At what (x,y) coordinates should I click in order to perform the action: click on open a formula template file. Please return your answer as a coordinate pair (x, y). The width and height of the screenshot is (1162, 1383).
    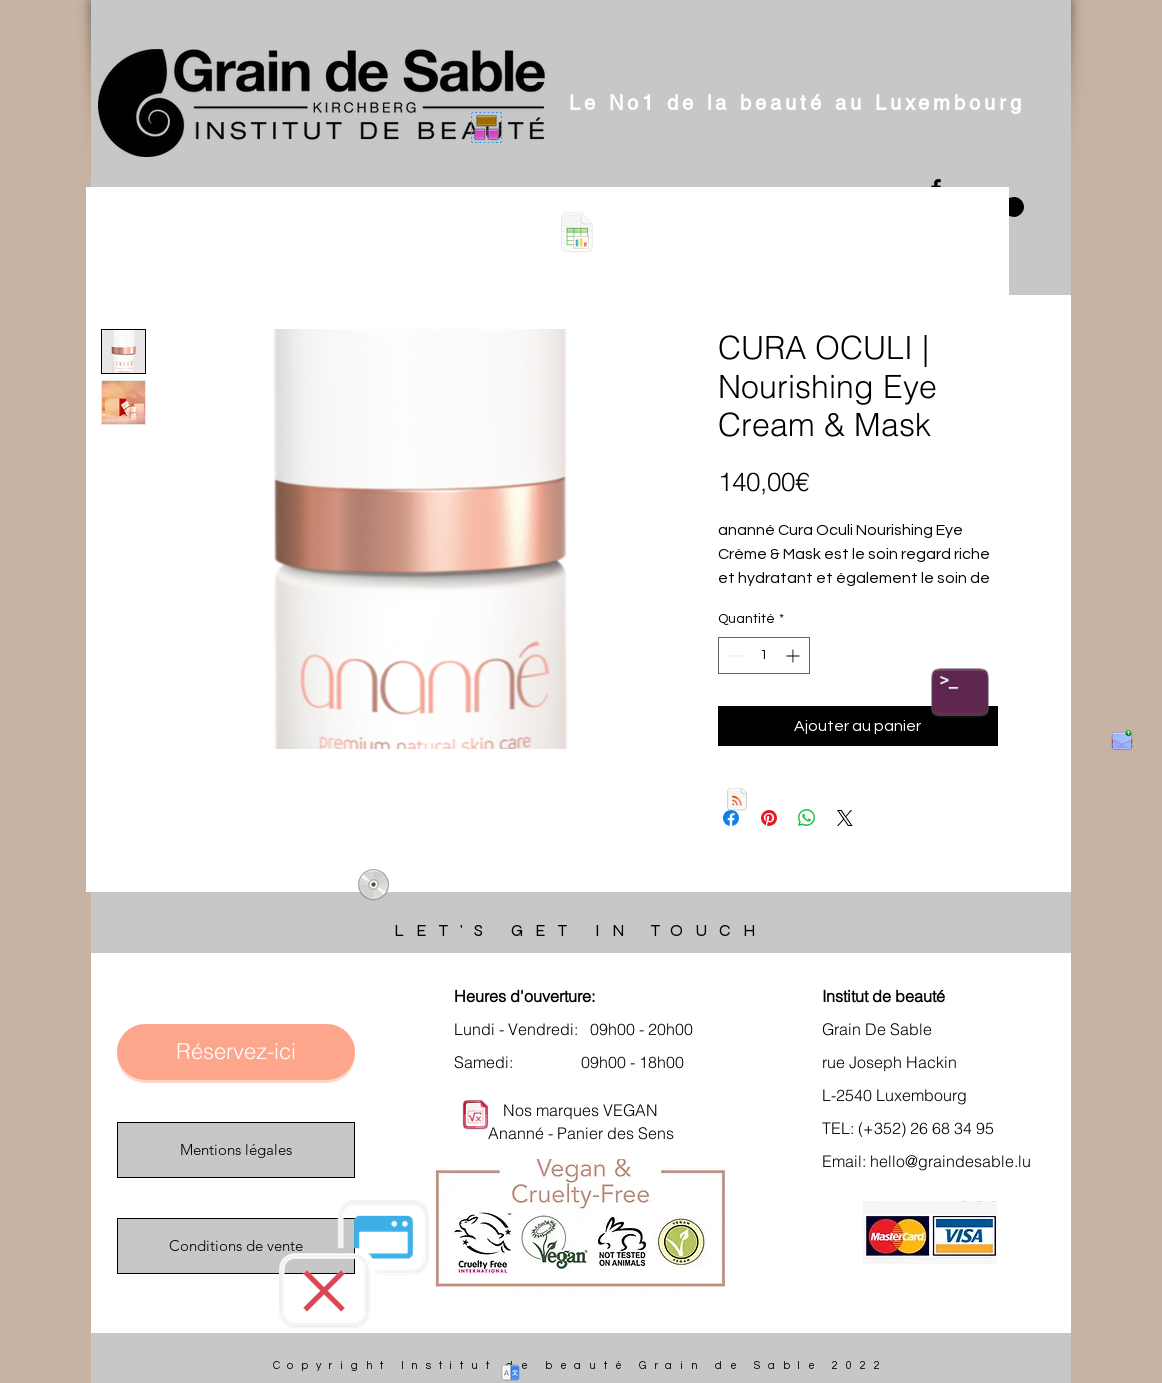
    Looking at the image, I should click on (475, 1114).